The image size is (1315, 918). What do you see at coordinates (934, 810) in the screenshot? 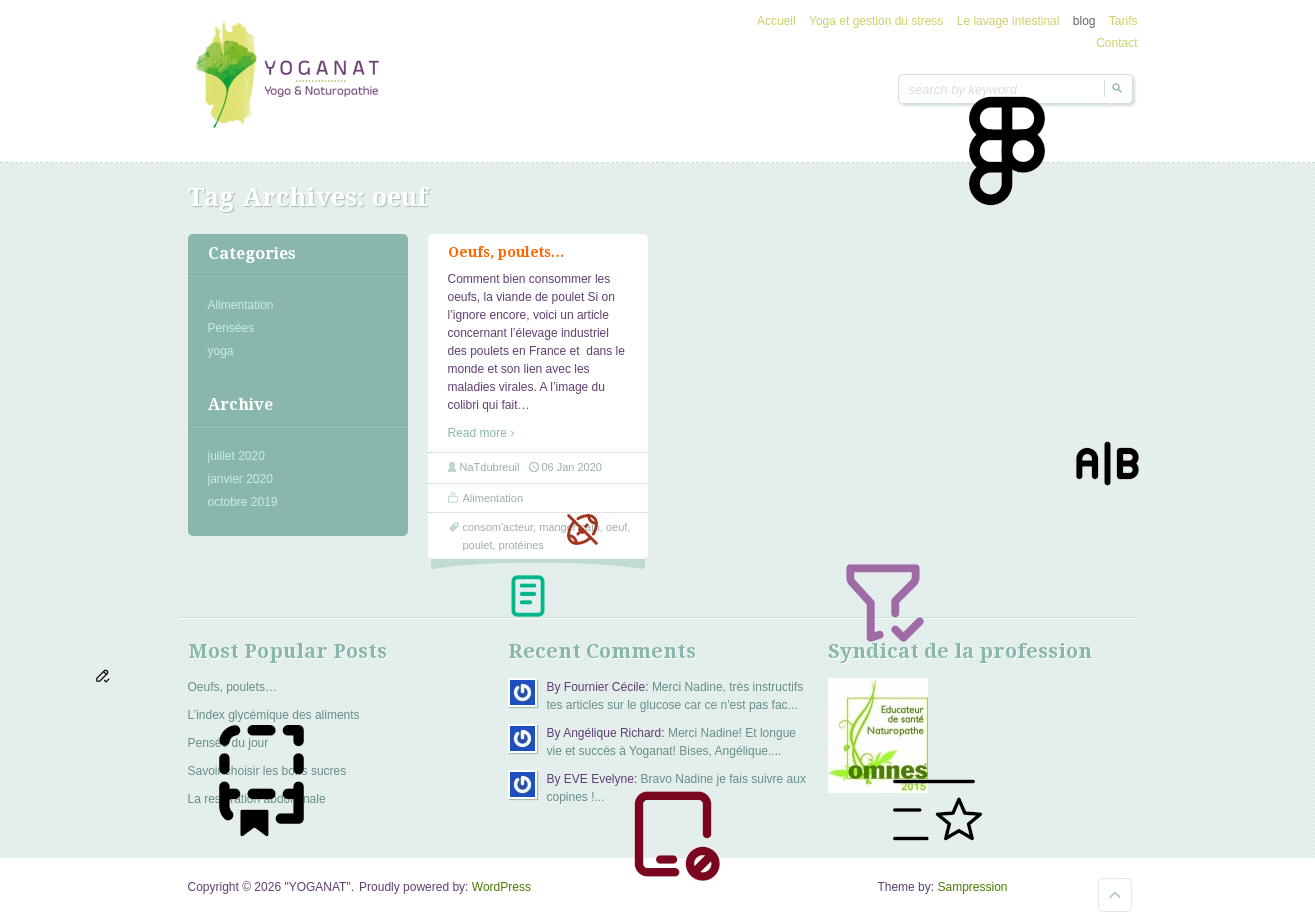
I see `view your favorites list` at bounding box center [934, 810].